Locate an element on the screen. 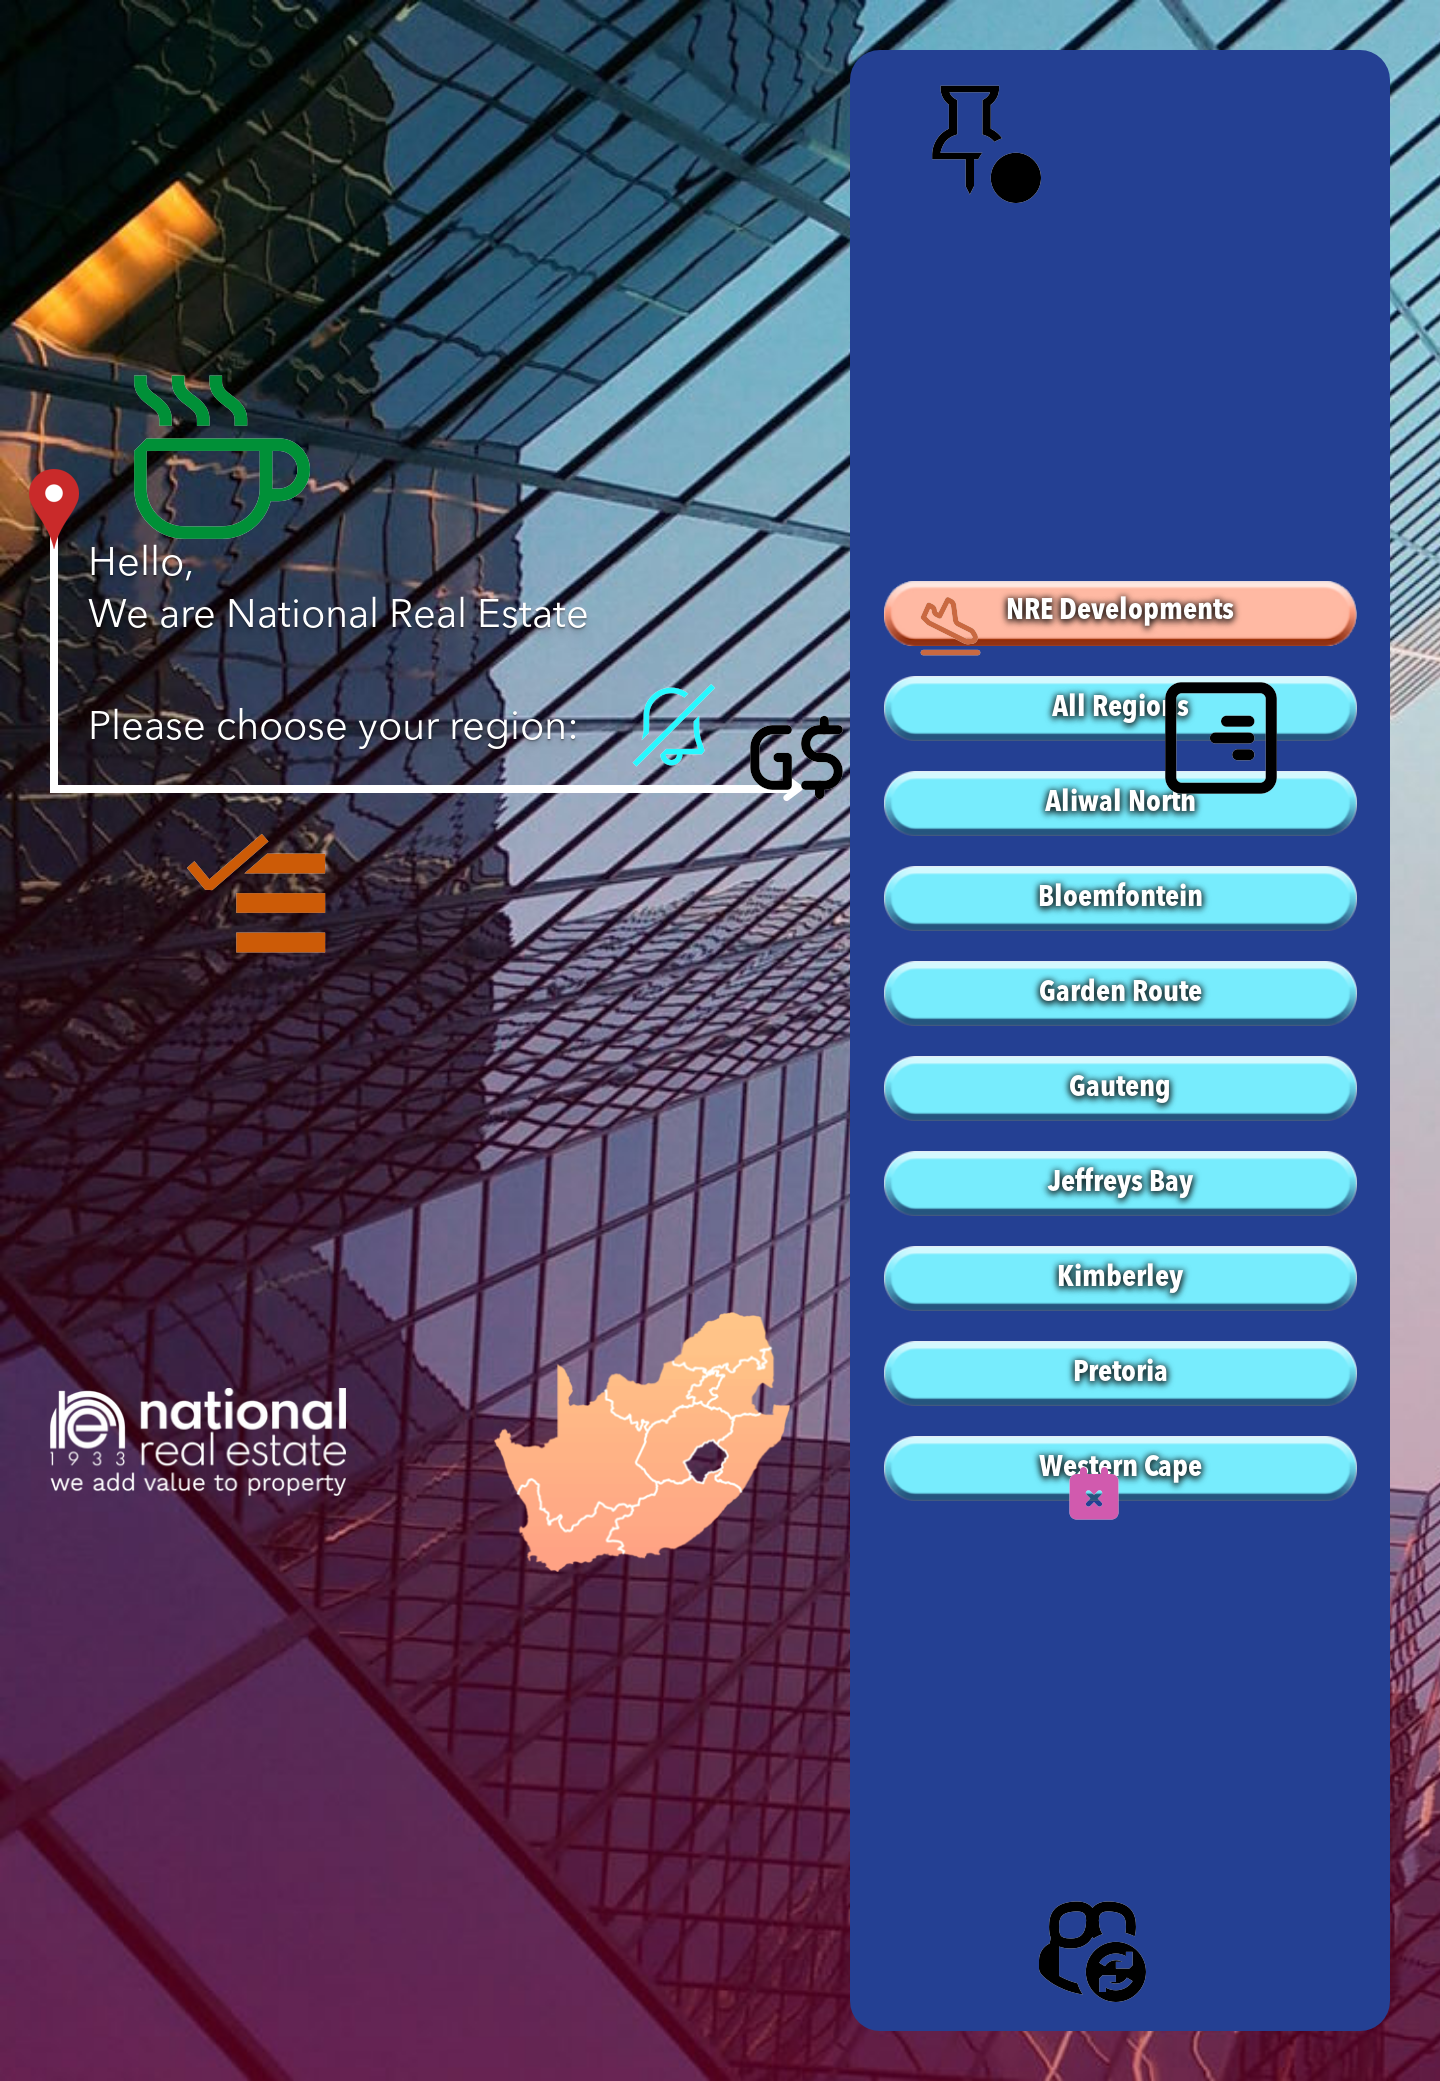 The height and width of the screenshot is (2081, 1440). take a coffee break or pause work is located at coordinates (209, 463).